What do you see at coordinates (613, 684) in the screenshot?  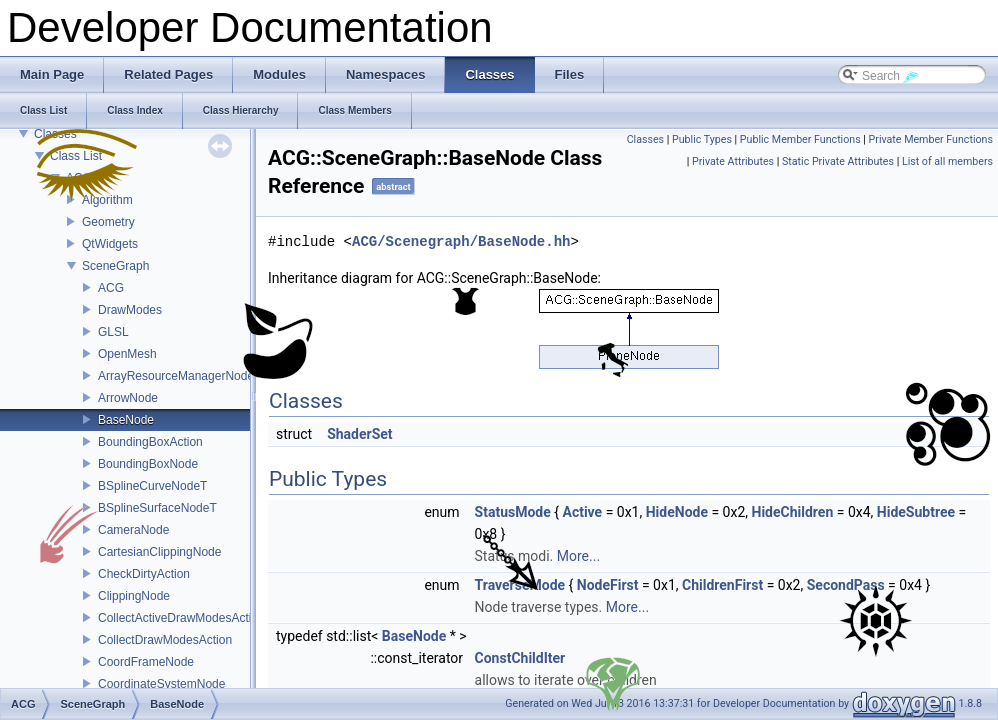 I see `enemy defeated or kill count indicator` at bounding box center [613, 684].